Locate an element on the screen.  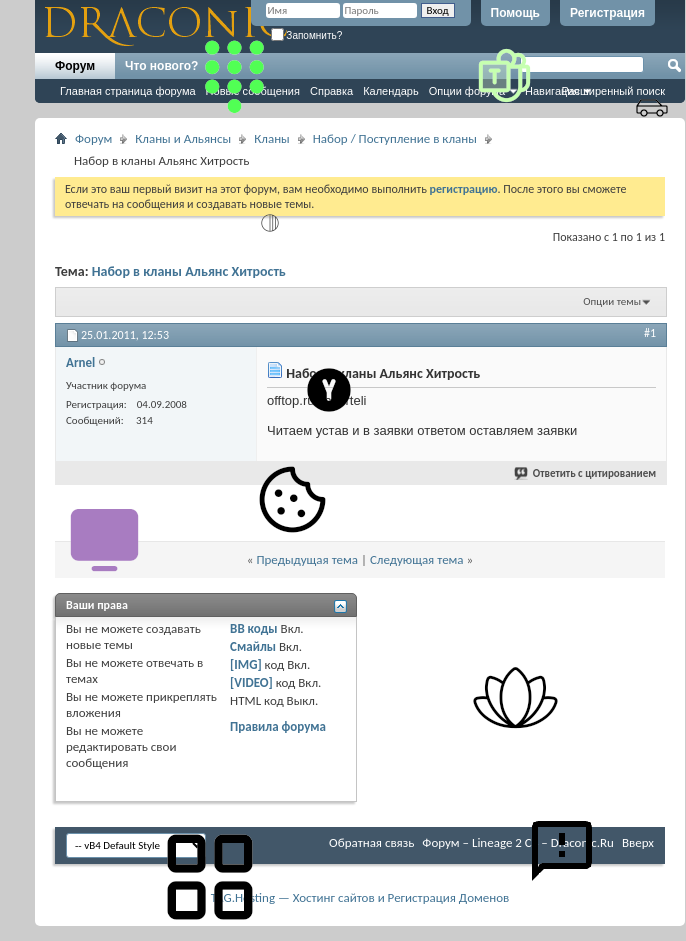
manage cookie preferences and privacy settings is located at coordinates (292, 499).